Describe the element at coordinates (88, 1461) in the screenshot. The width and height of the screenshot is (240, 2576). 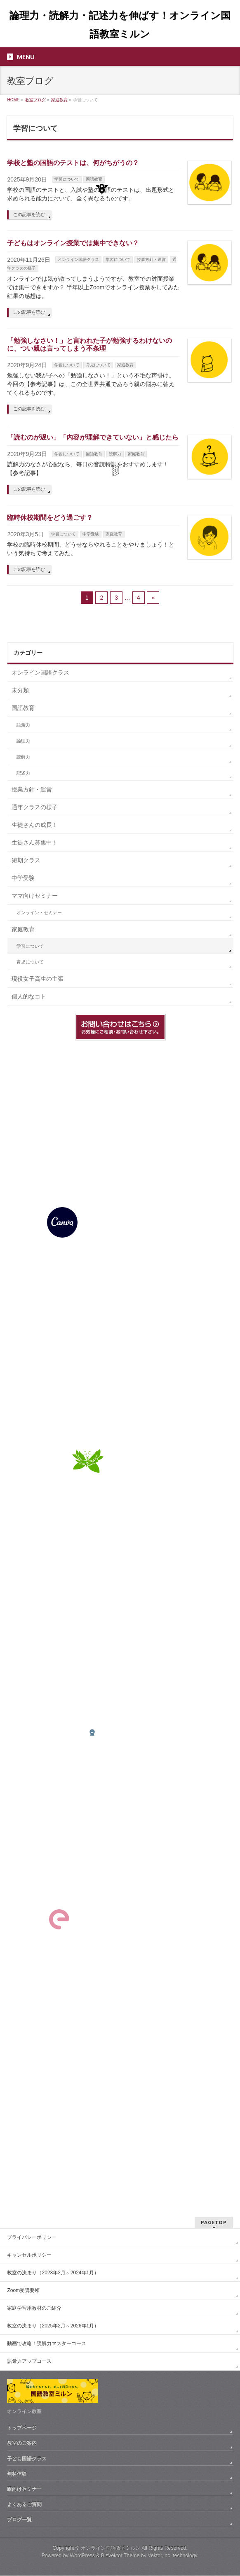
I see `wiki.js documentation or knowledge base` at that location.